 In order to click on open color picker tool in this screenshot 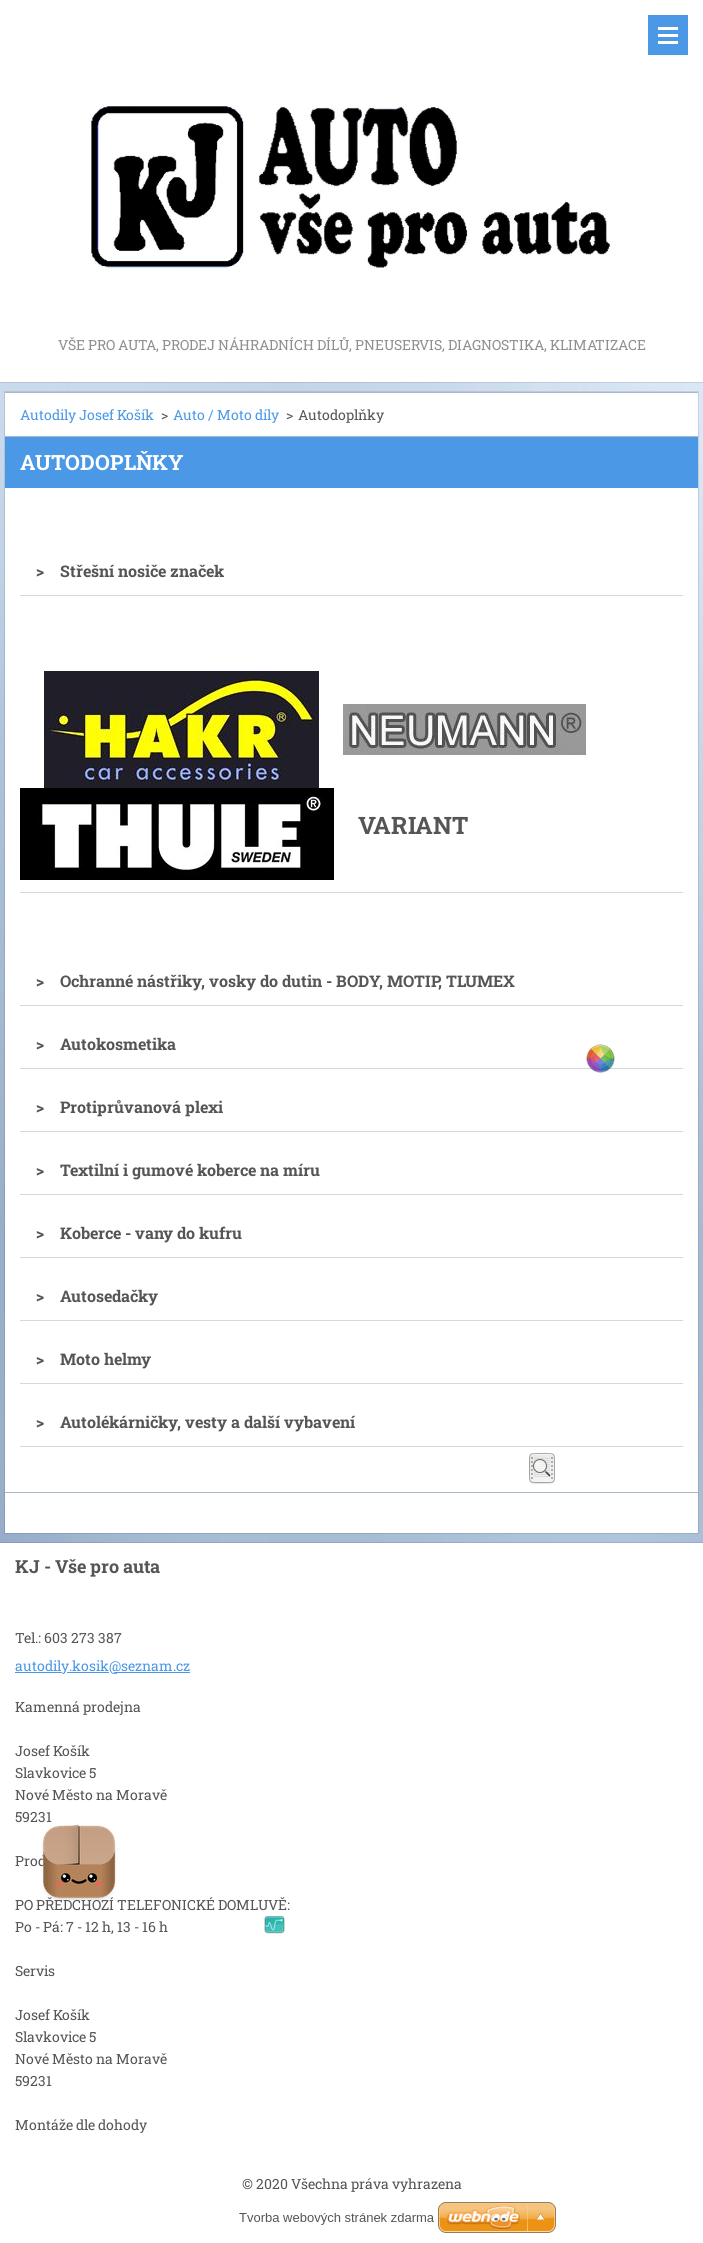, I will do `click(600, 1058)`.